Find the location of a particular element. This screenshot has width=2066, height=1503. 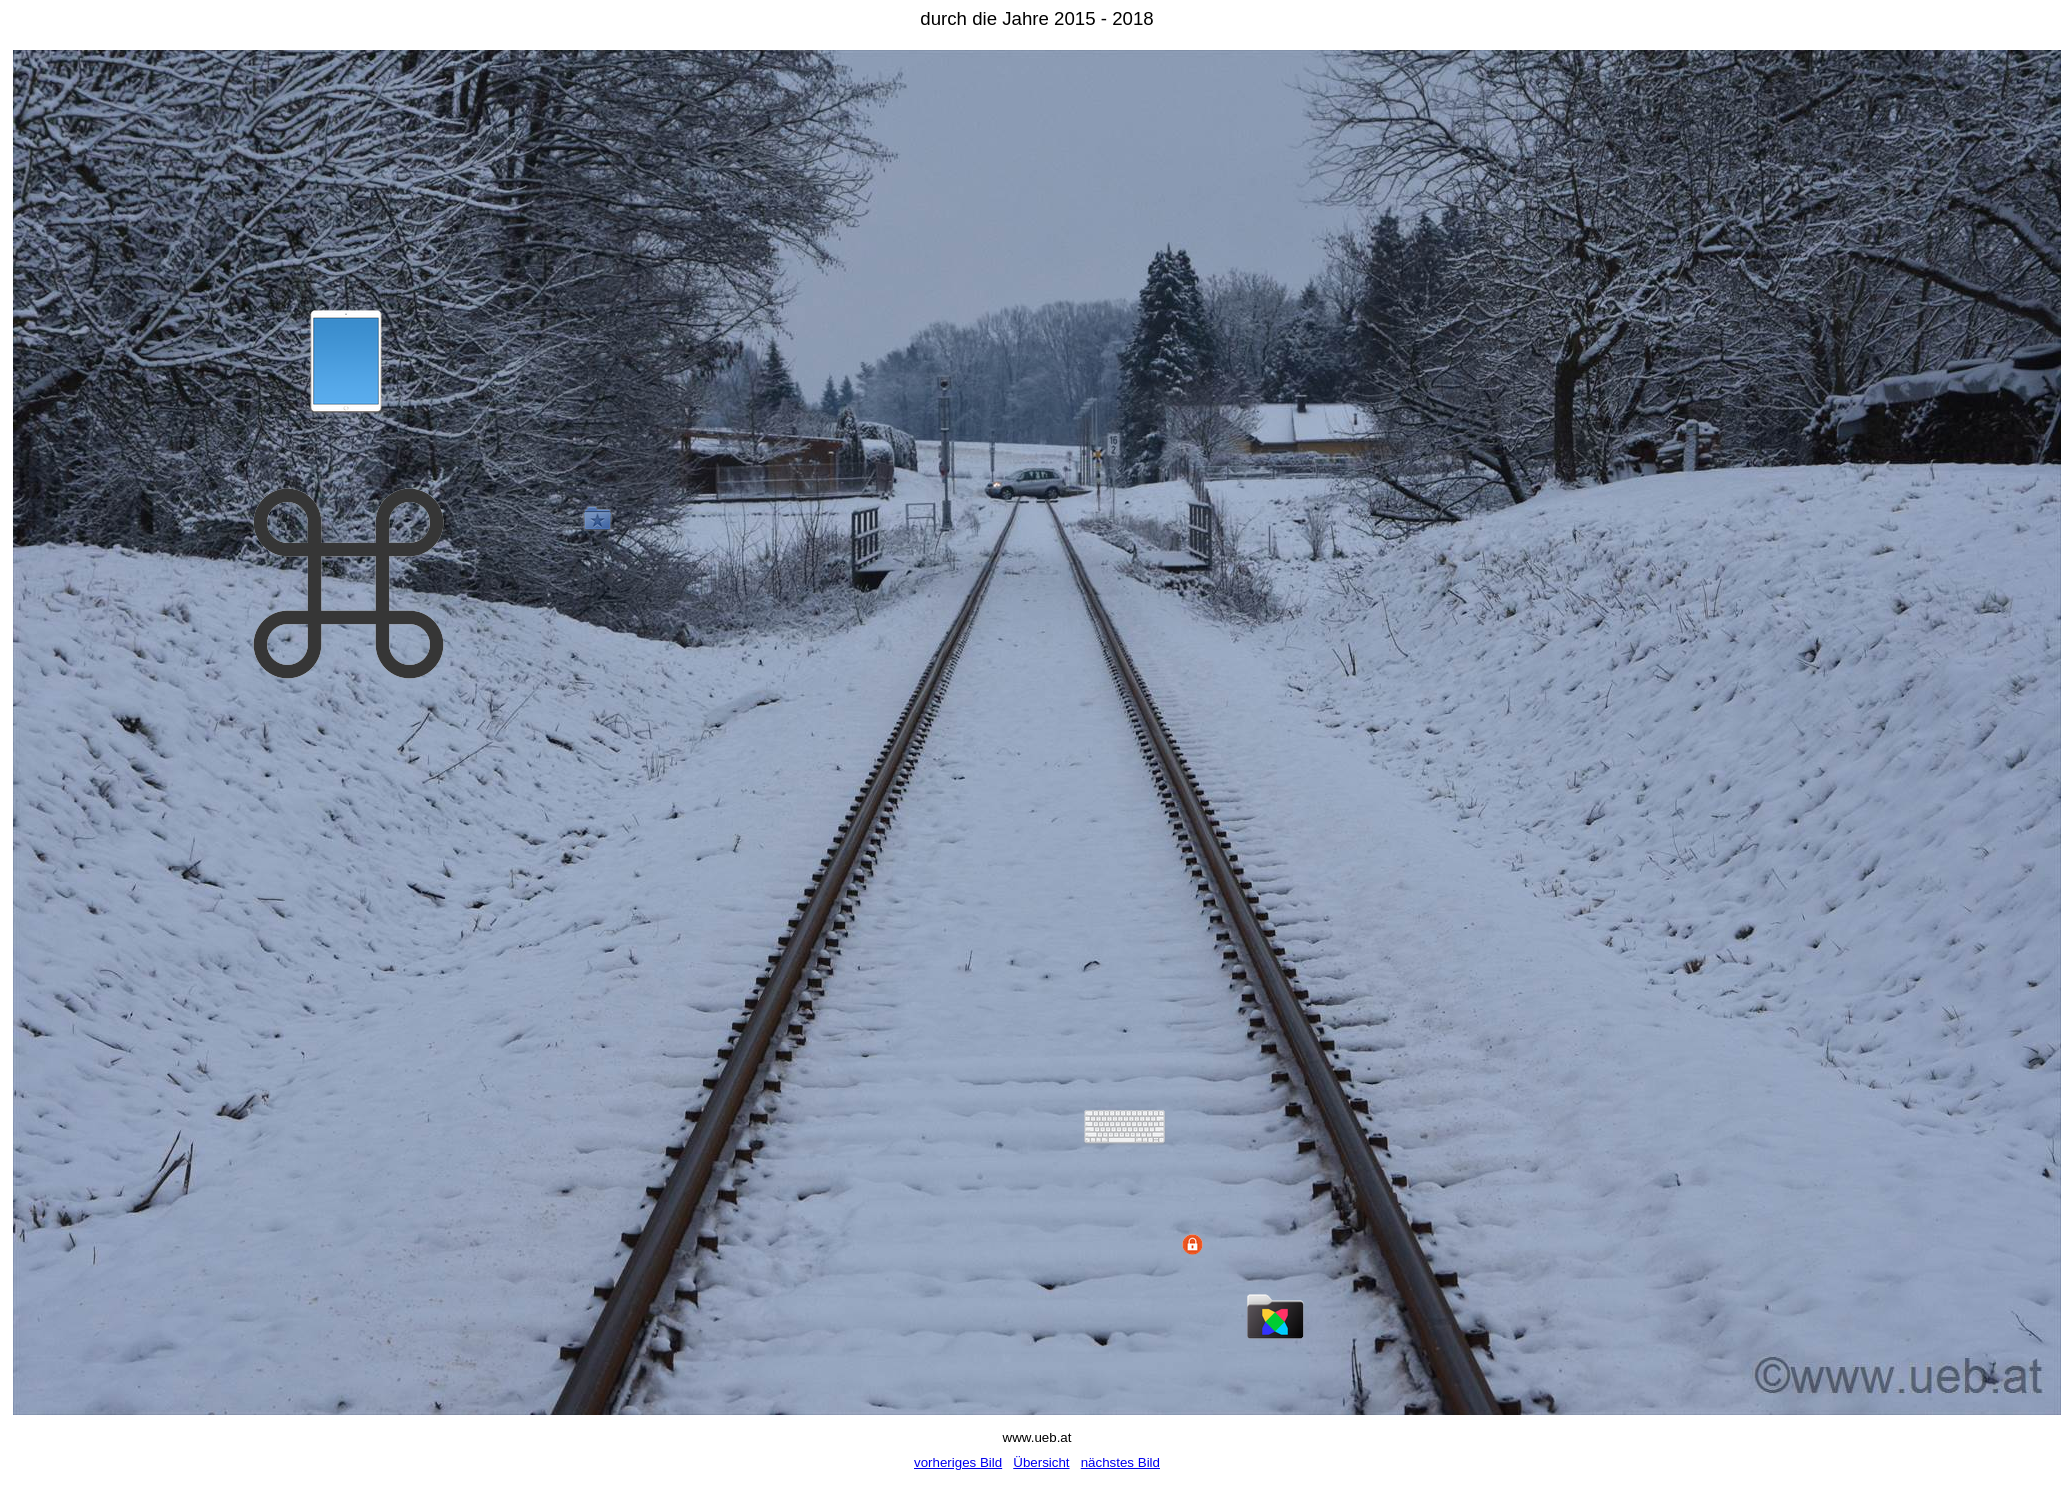

folder containing haxe flixel game engine projects is located at coordinates (1275, 1318).